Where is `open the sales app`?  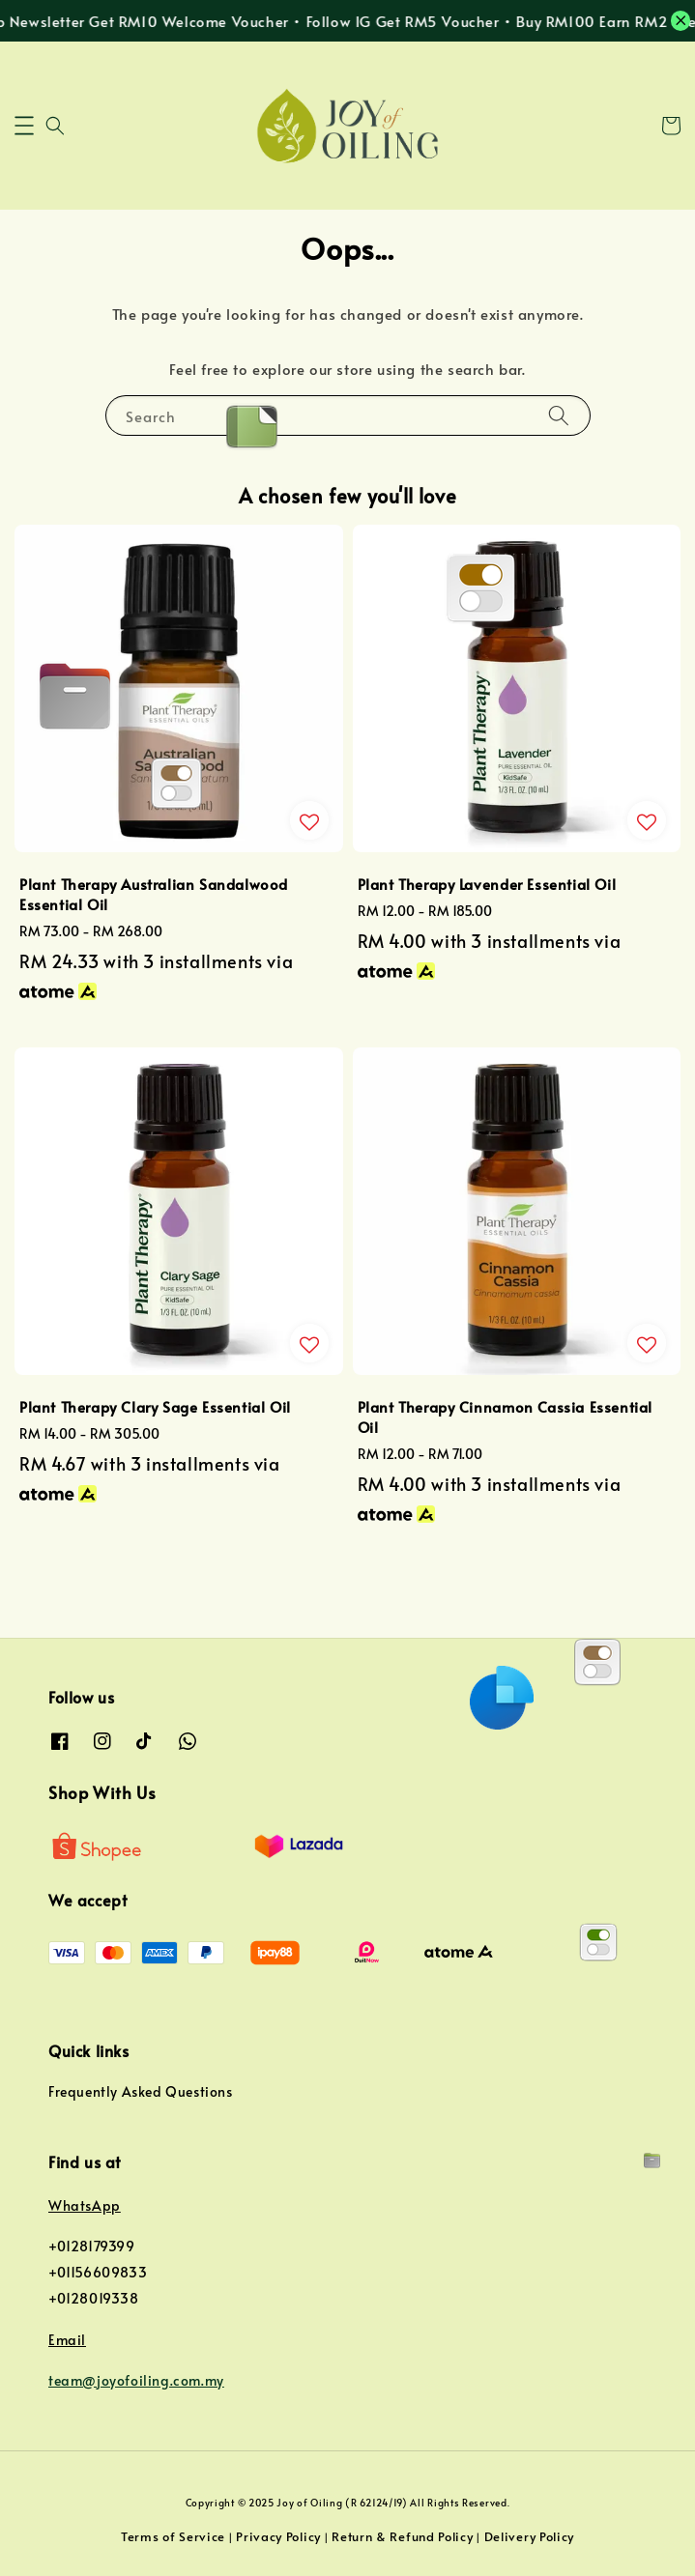 open the sales app is located at coordinates (502, 1698).